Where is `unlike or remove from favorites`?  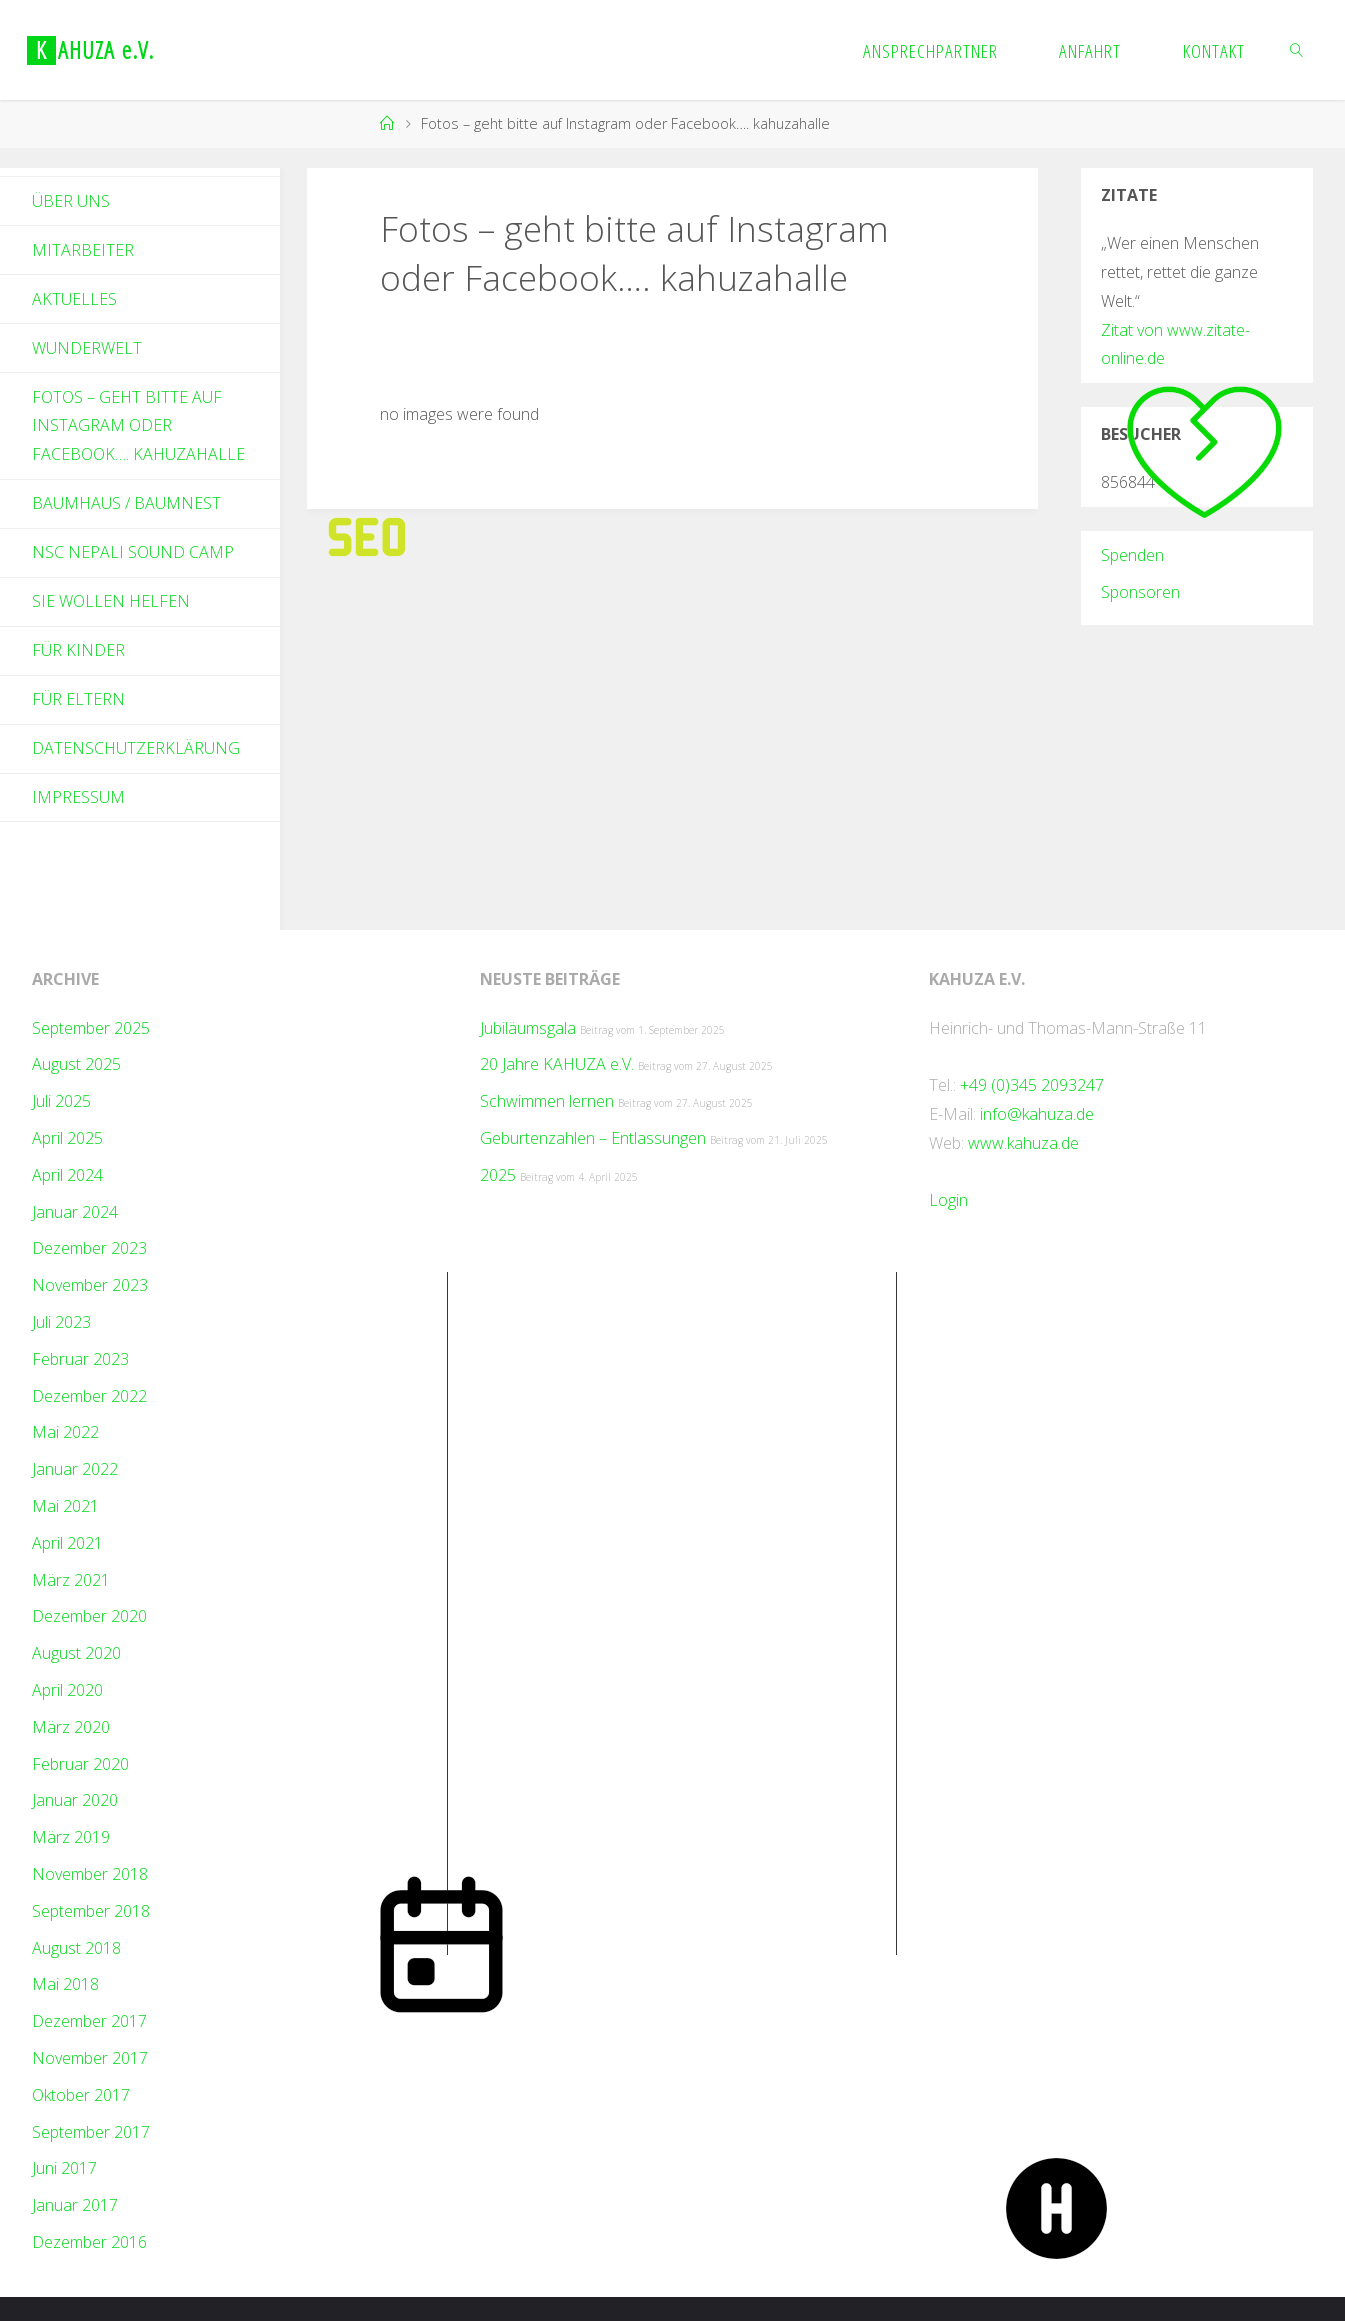 unlike or remove from favorites is located at coordinates (1204, 446).